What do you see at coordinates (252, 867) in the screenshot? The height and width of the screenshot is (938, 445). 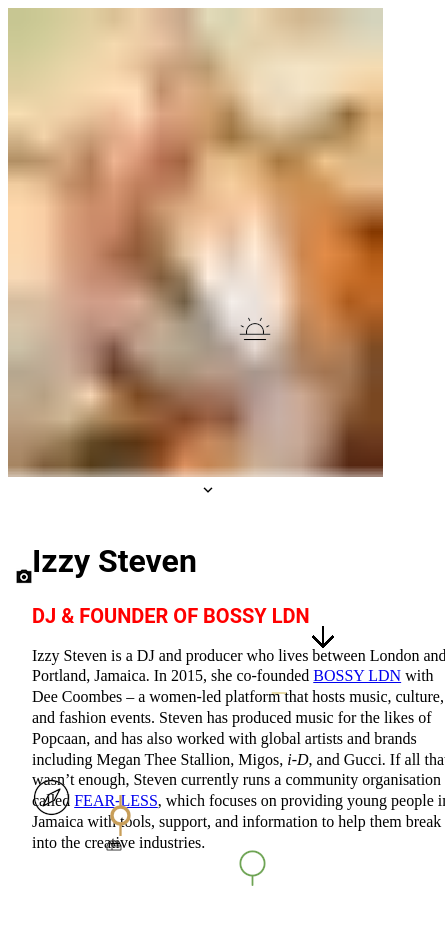 I see `select neuter or non-binary gender option` at bounding box center [252, 867].